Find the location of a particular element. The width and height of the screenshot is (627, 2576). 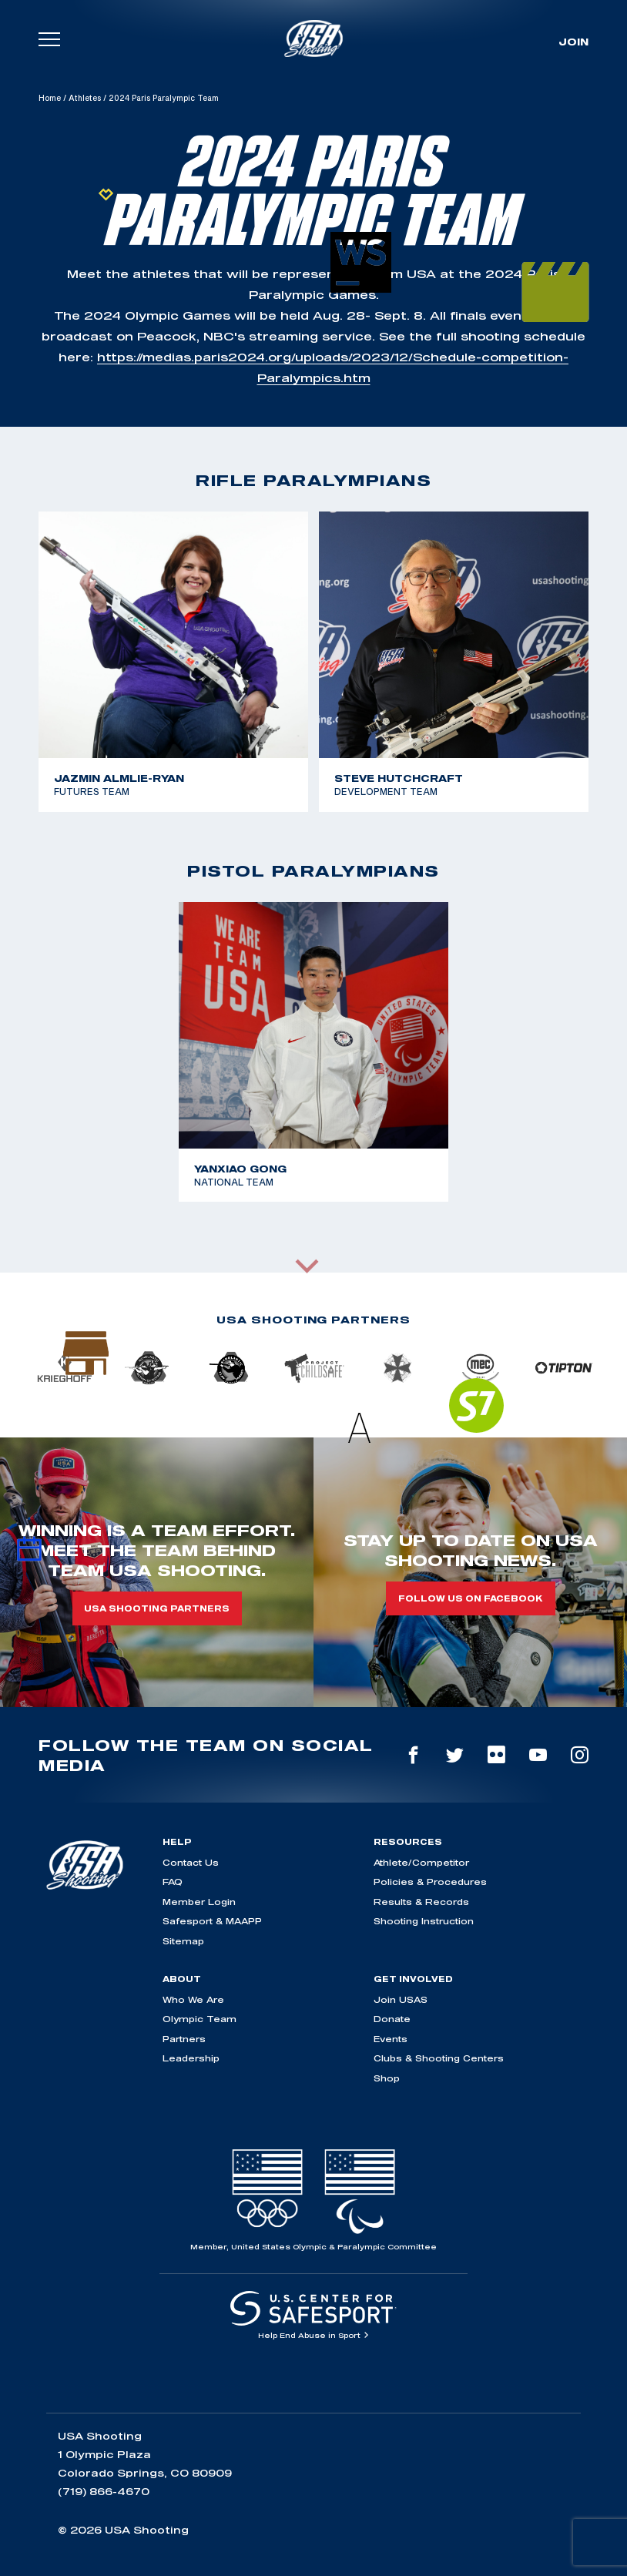

expand dropdown menu is located at coordinates (307, 1266).